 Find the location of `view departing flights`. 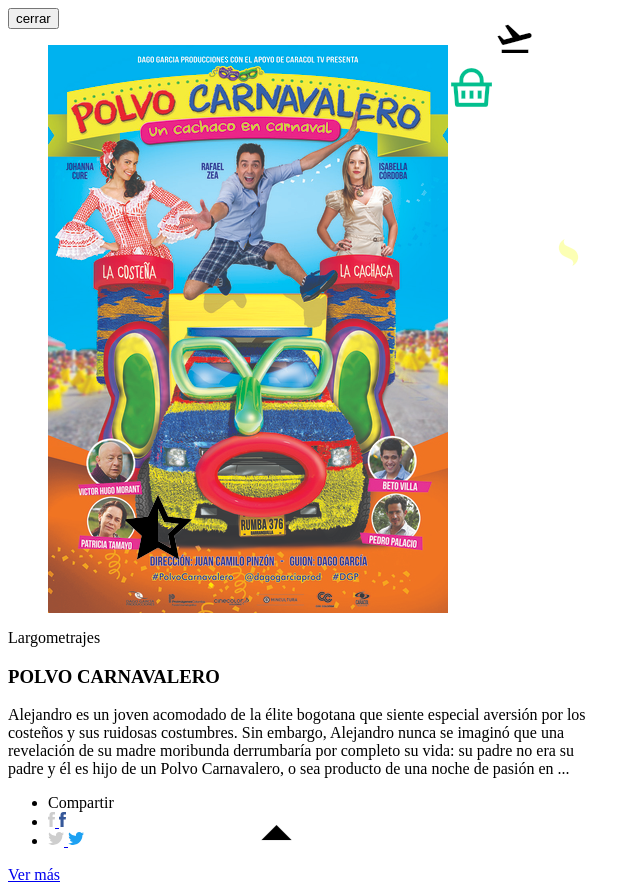

view departing flights is located at coordinates (515, 38).